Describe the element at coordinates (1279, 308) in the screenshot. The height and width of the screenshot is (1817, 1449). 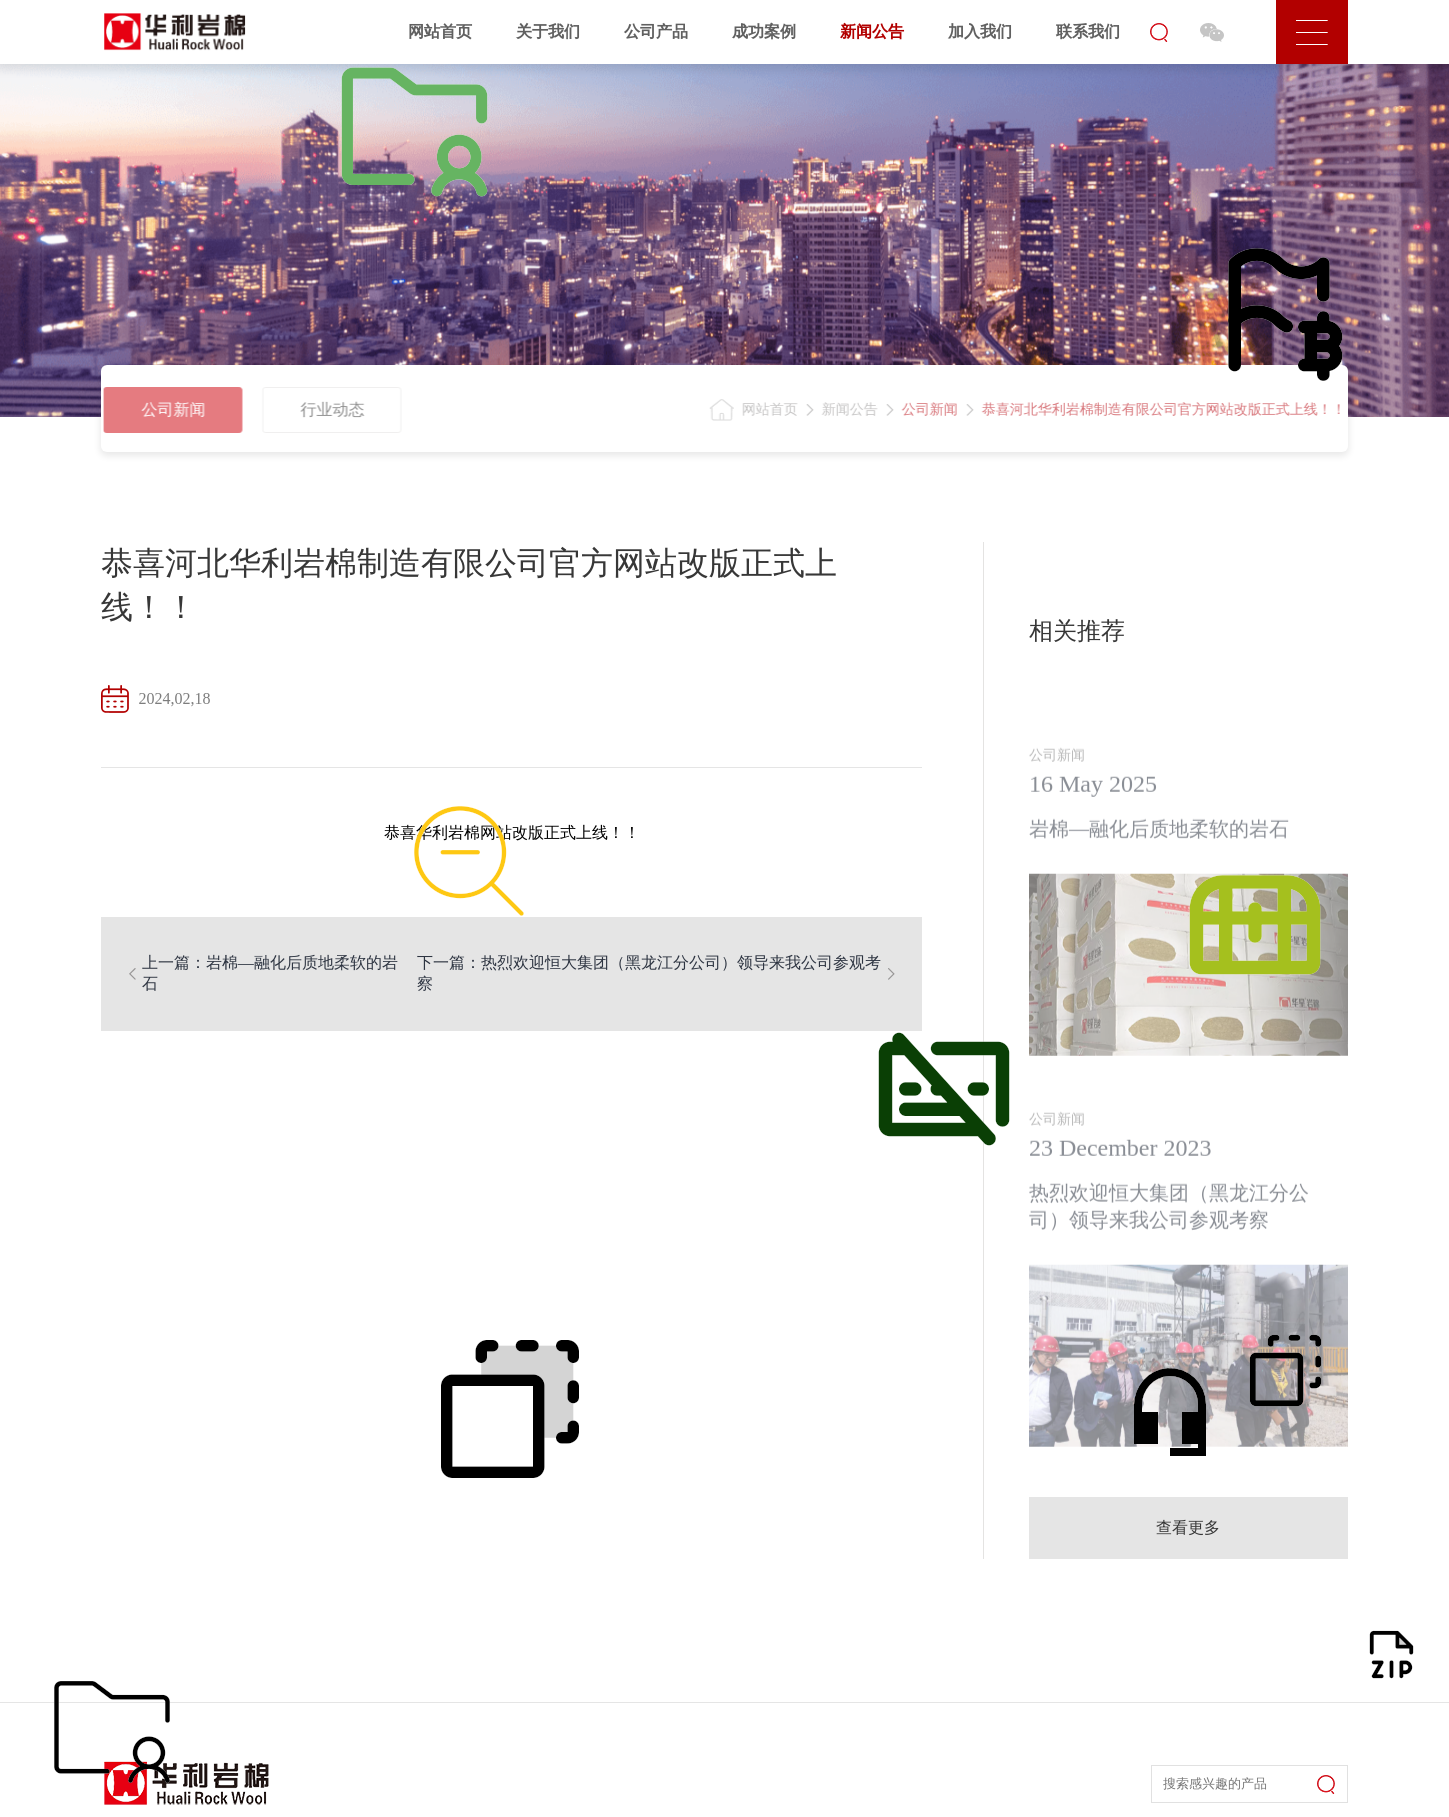
I see `flag or mark a bitcoin transaction` at that location.